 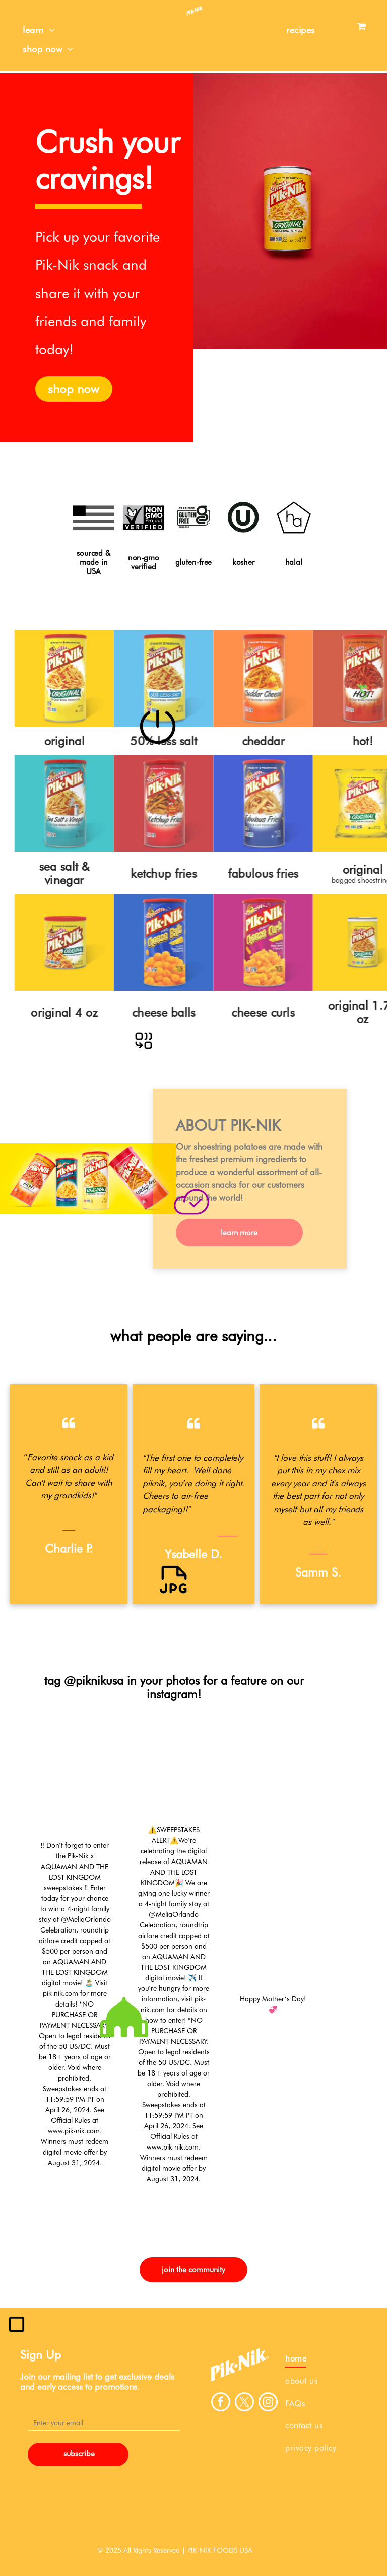 I want to click on merge or combine selected items, so click(x=144, y=1041).